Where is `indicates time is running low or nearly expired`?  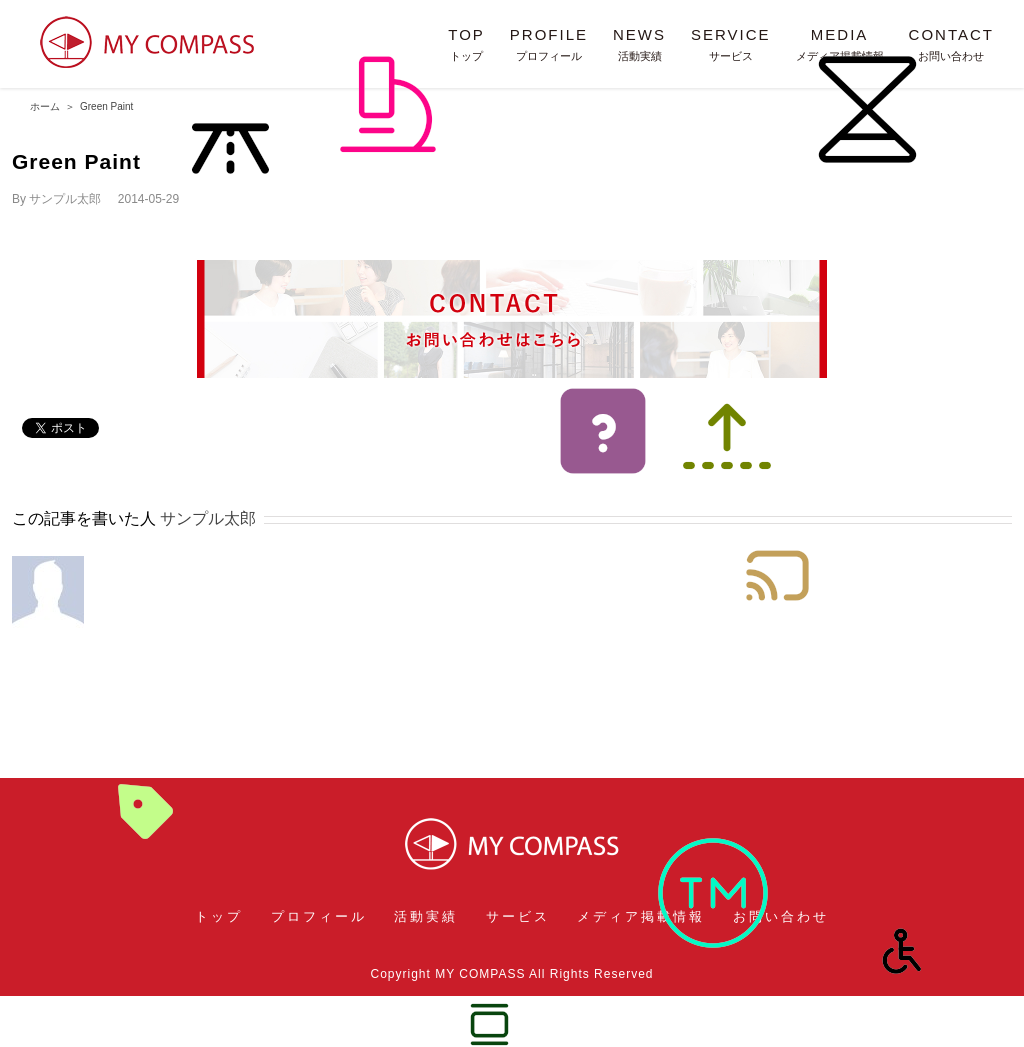
indicates time is running low or nearly expired is located at coordinates (867, 109).